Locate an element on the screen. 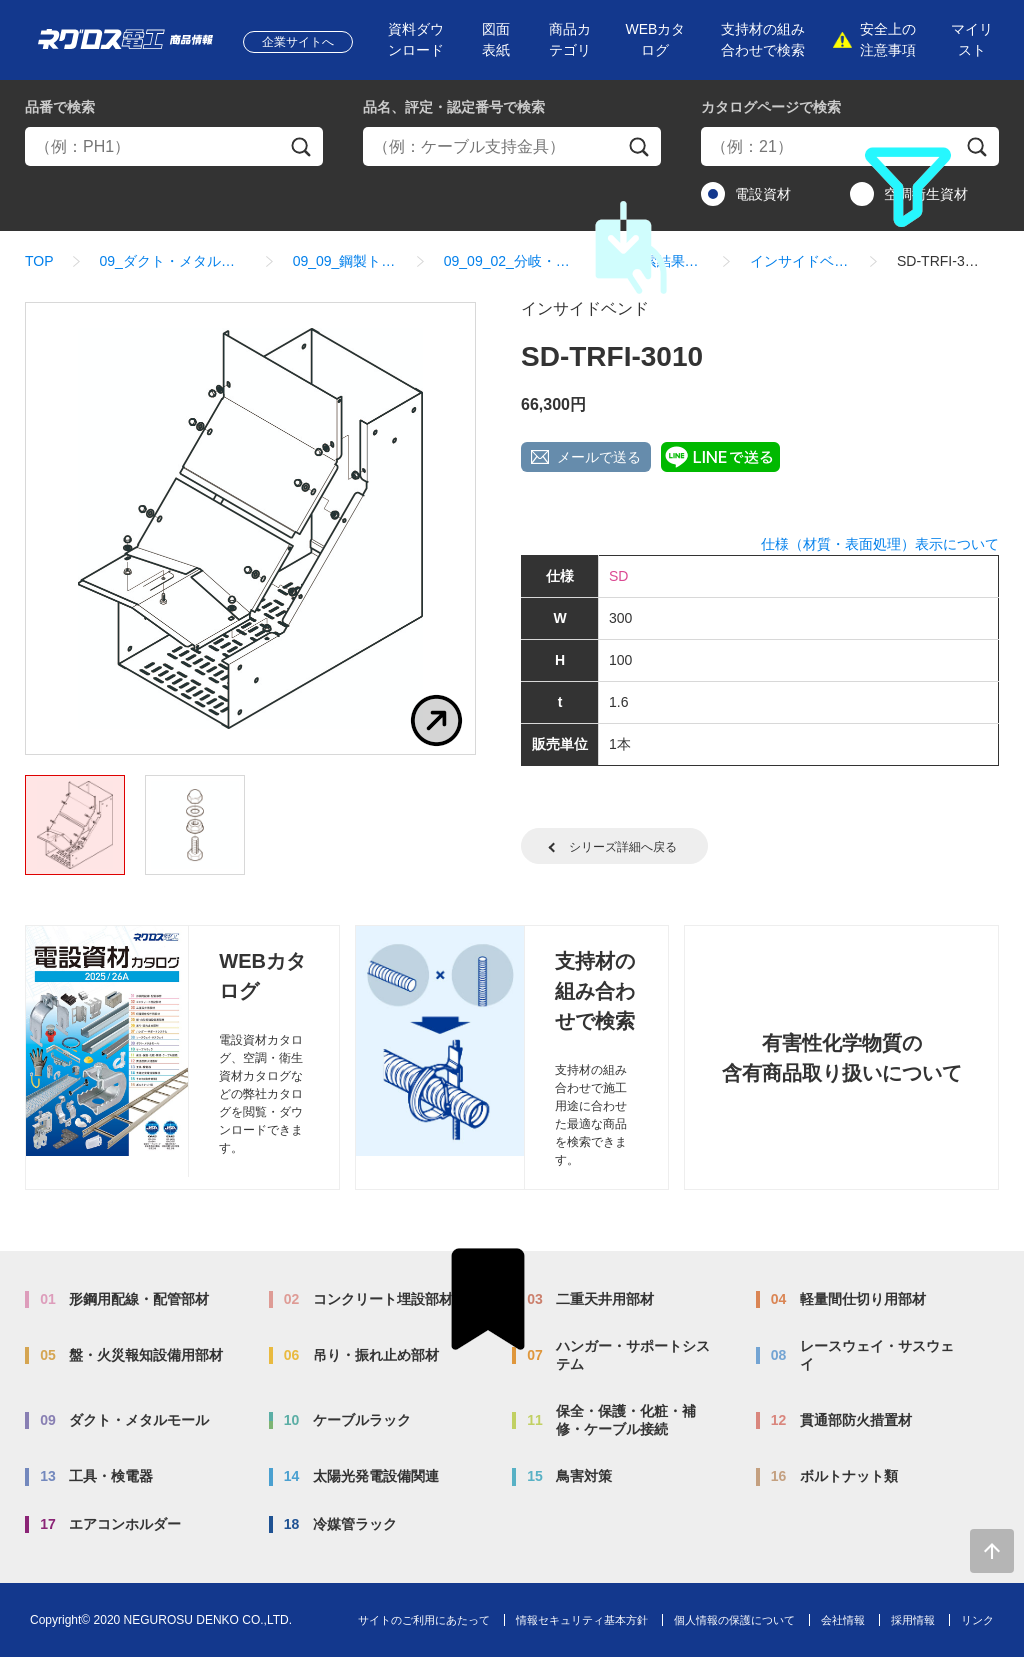  open link in new tab or external window is located at coordinates (436, 720).